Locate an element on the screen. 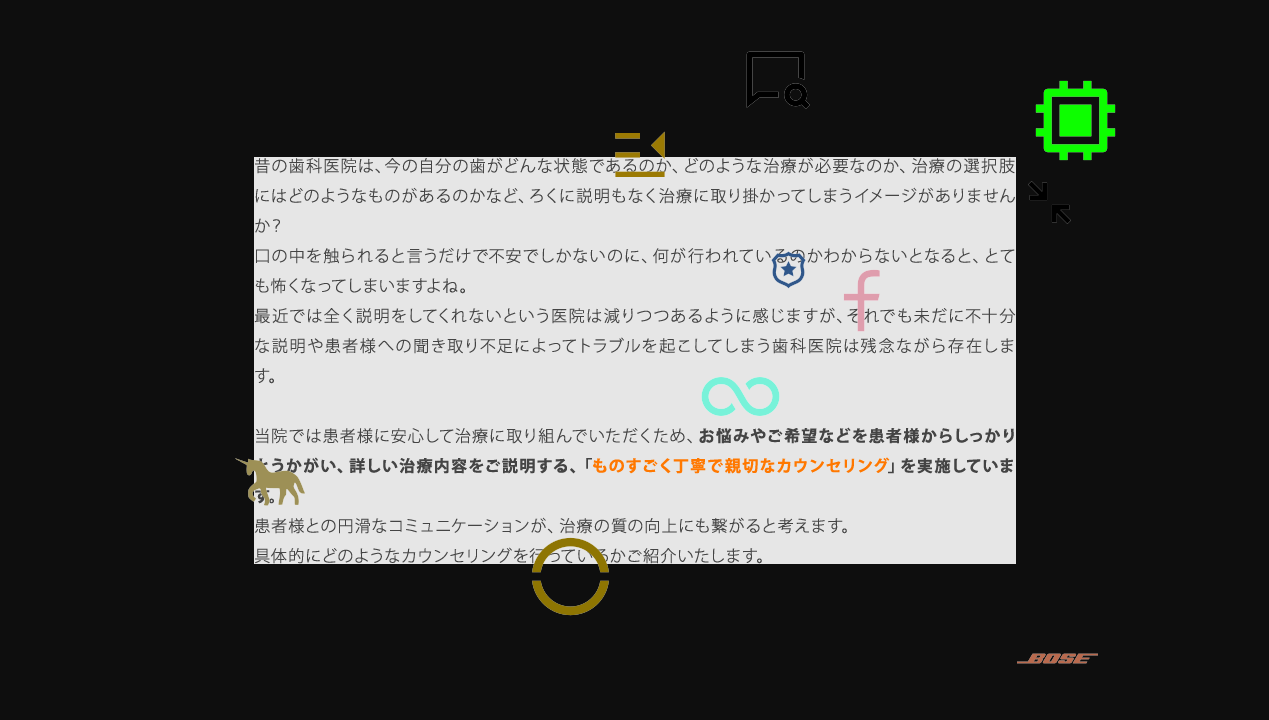  visit the Bose website or store is located at coordinates (1057, 658).